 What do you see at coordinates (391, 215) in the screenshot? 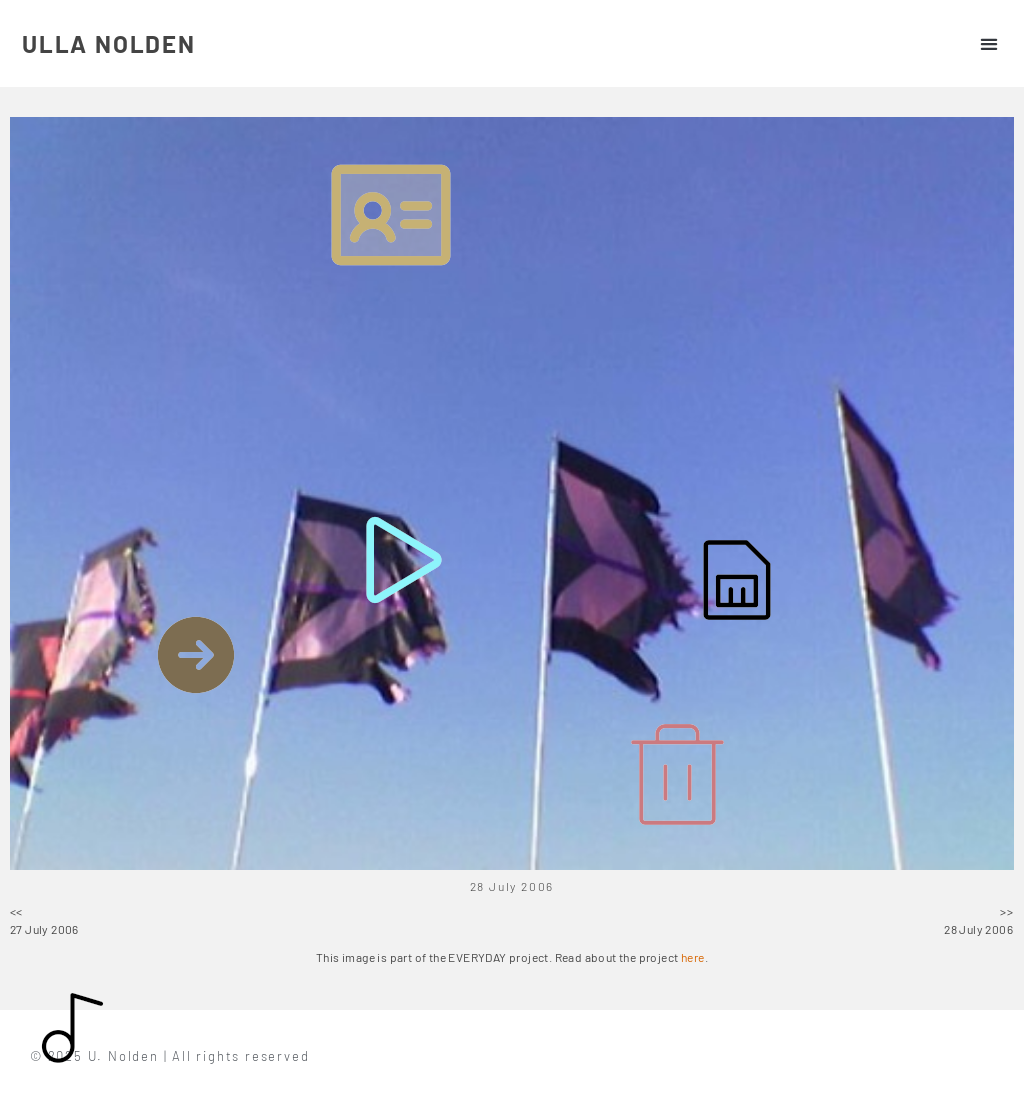
I see `view your profile or identification details` at bounding box center [391, 215].